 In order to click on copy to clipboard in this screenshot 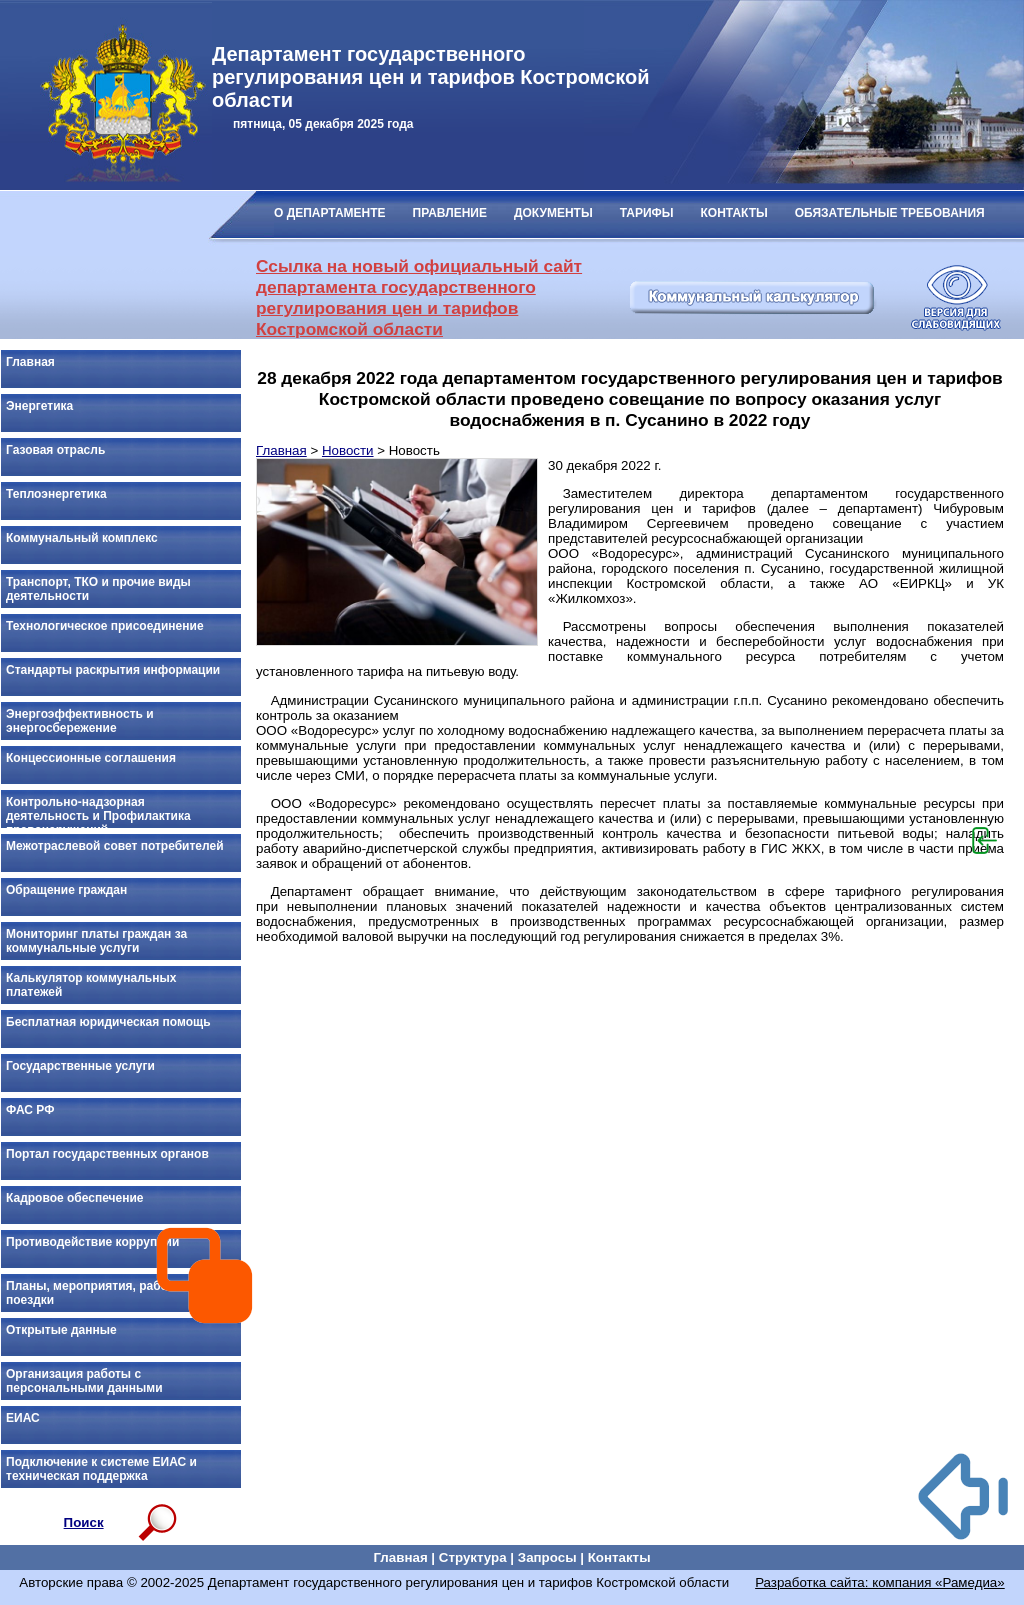, I will do `click(204, 1275)`.